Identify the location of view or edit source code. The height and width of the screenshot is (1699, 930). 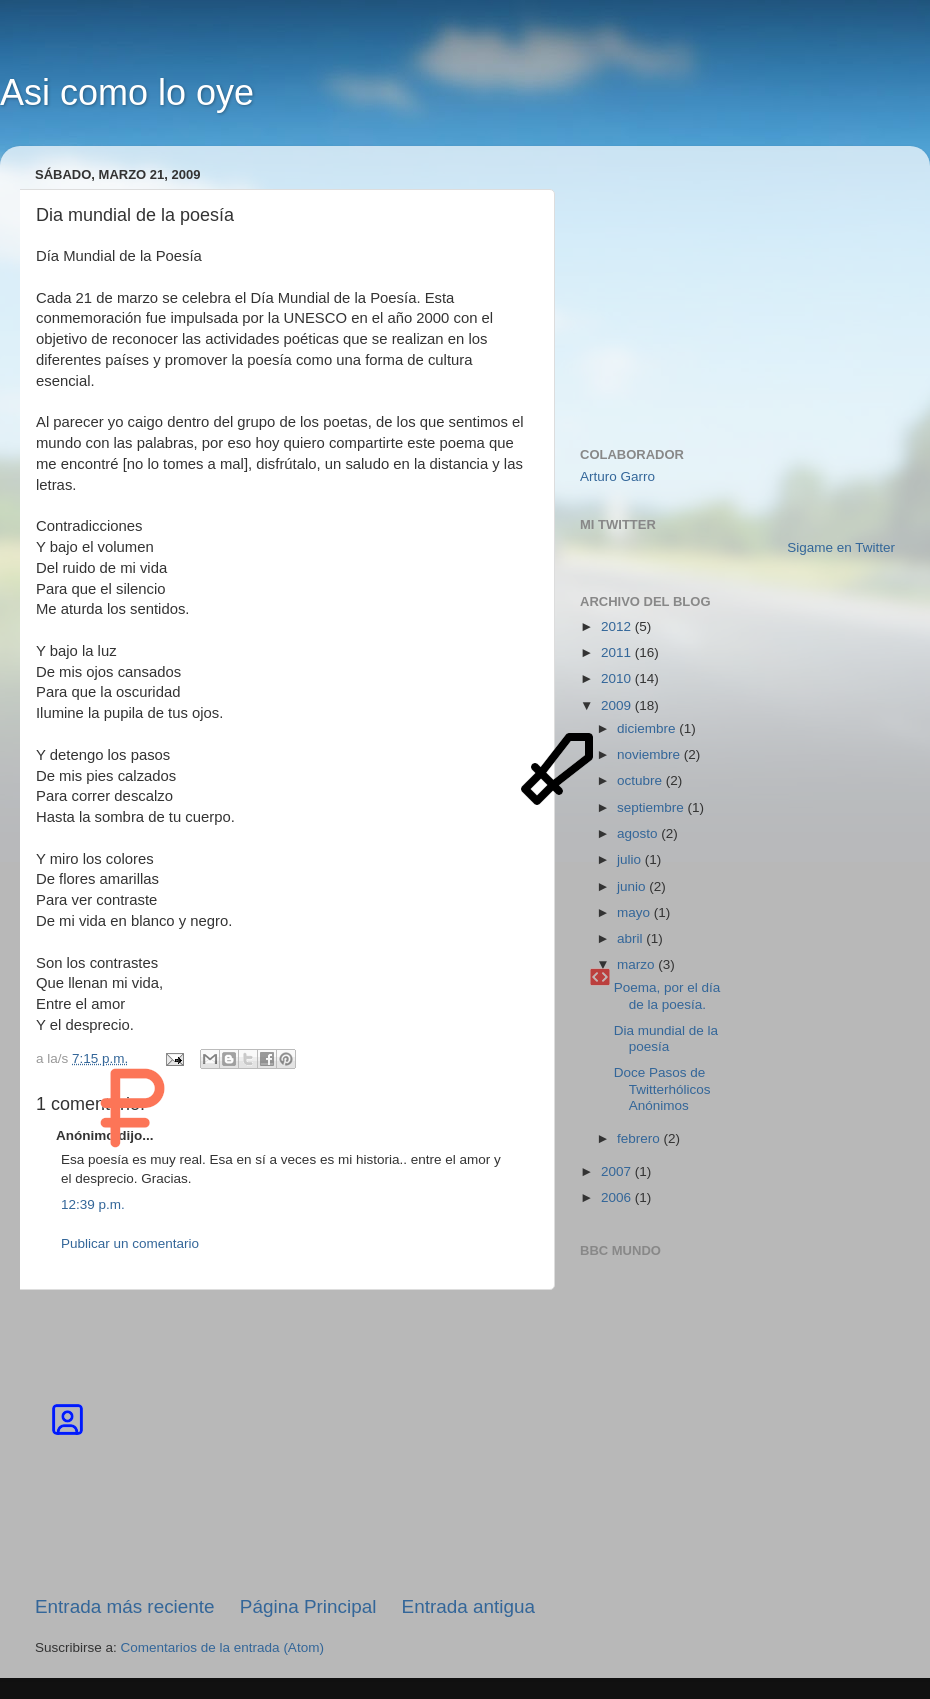
(600, 977).